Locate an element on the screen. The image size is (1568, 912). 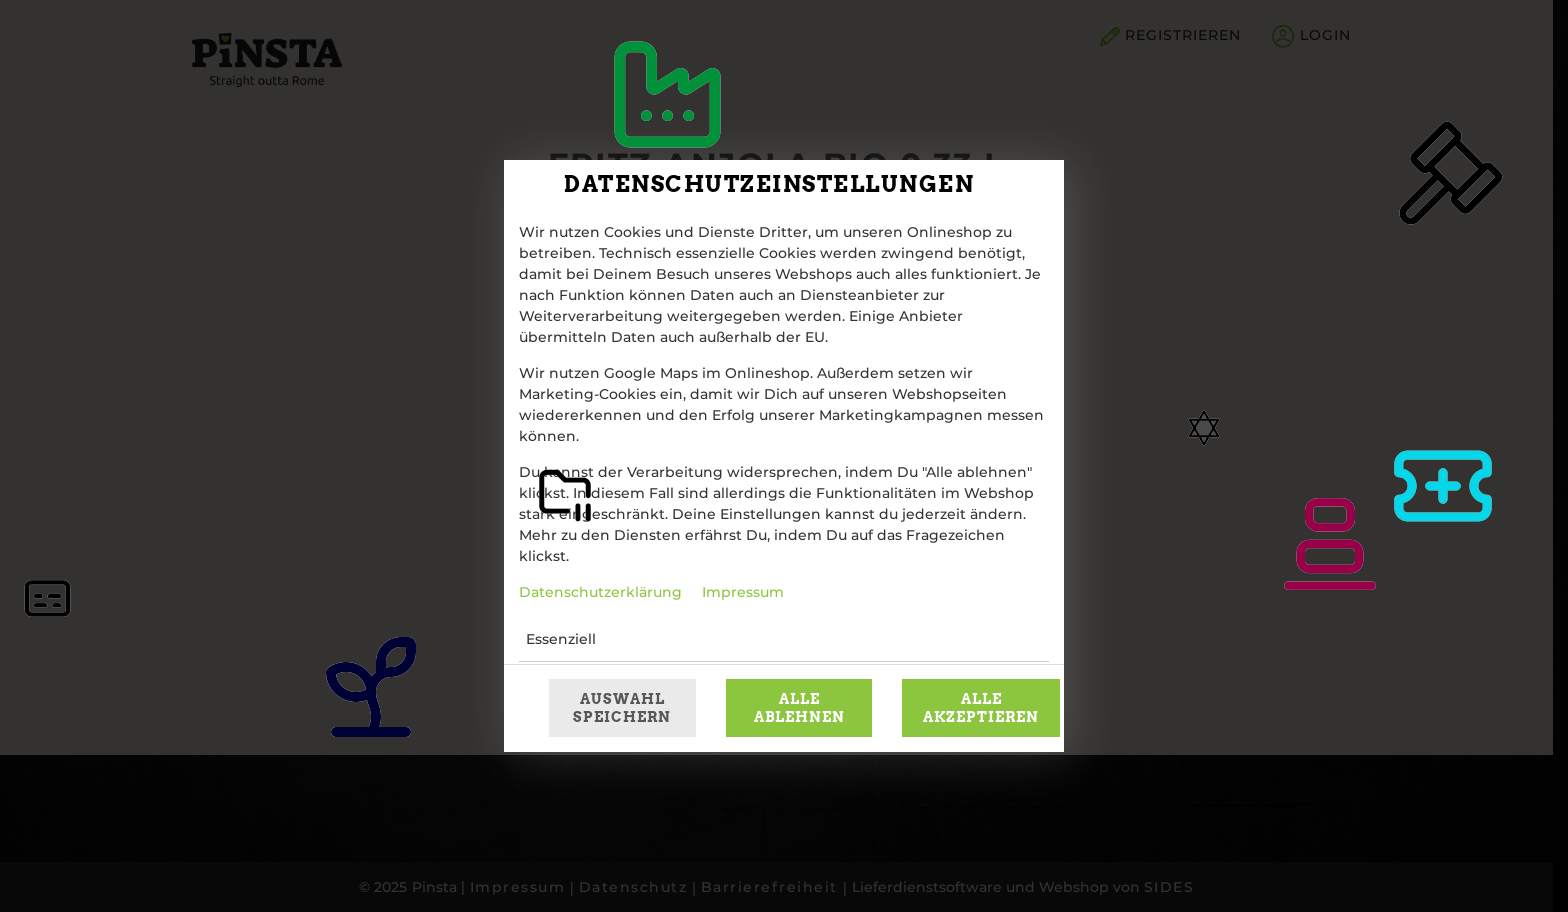
indicates jewish or hebrew-related content is located at coordinates (1204, 428).